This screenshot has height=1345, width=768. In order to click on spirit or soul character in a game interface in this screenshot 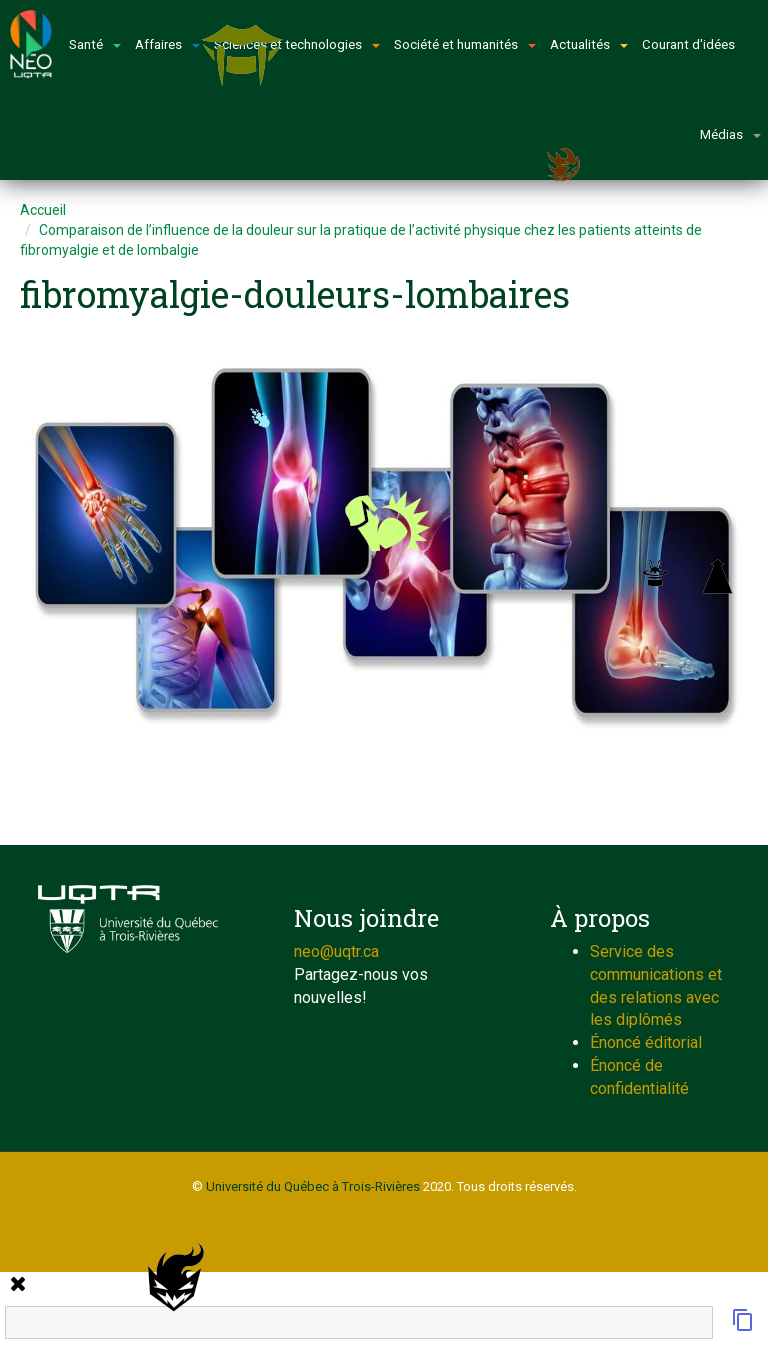, I will do `click(174, 1277)`.